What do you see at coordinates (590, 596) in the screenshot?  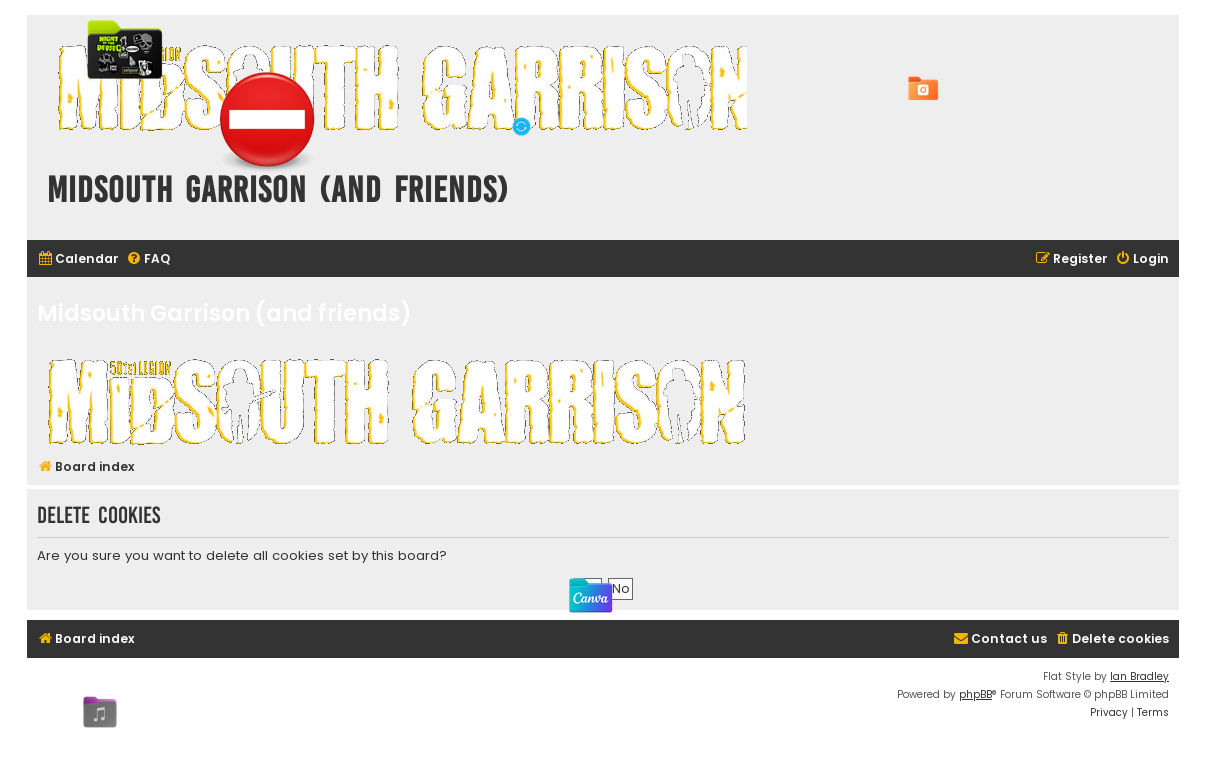 I see `open folder containing Canva project files` at bounding box center [590, 596].